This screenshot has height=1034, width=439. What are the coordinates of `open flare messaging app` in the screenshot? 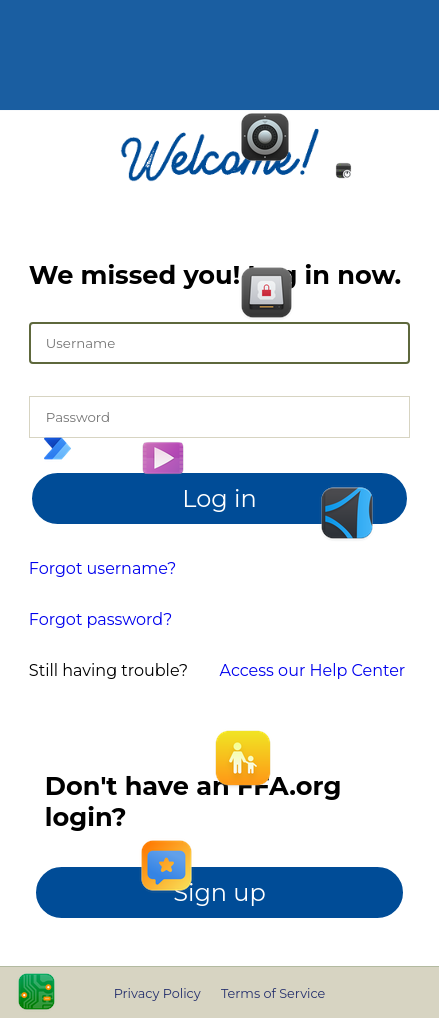 It's located at (166, 865).